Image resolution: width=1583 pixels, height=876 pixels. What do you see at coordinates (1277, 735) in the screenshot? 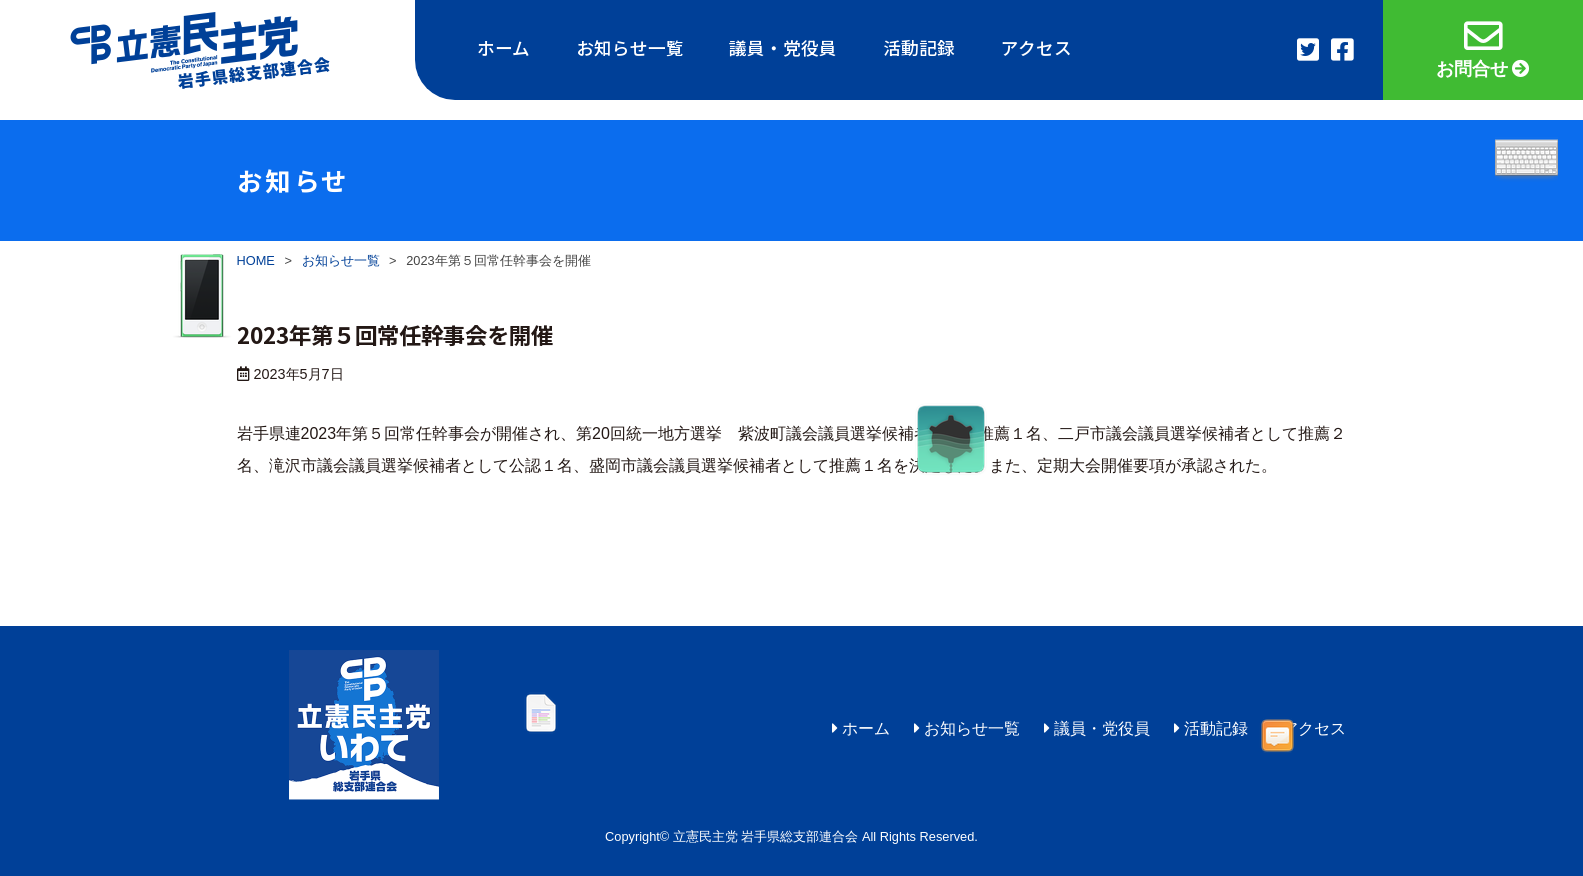
I see `open chatty messaging app` at bounding box center [1277, 735].